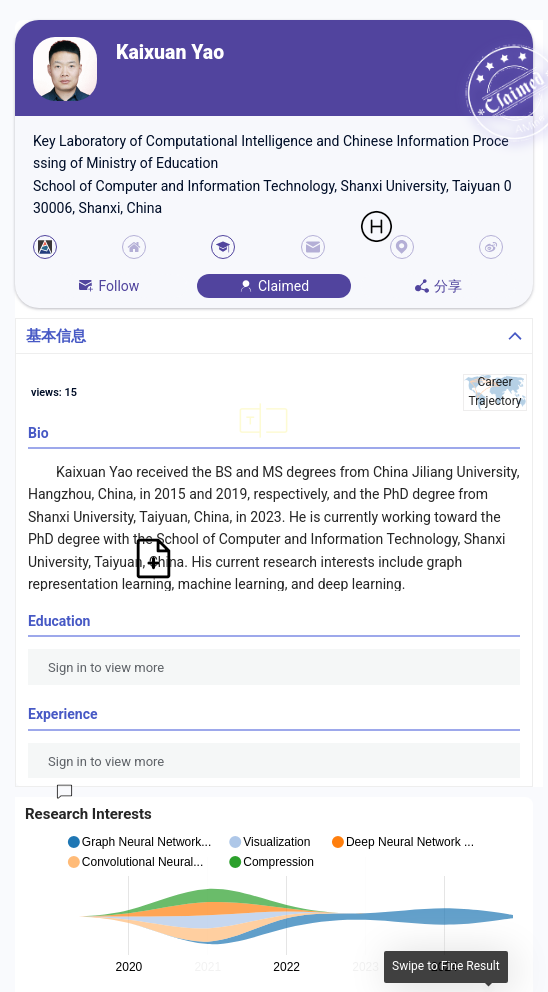 Image resolution: width=548 pixels, height=992 pixels. What do you see at coordinates (263, 420) in the screenshot?
I see `enter text in a form field` at bounding box center [263, 420].